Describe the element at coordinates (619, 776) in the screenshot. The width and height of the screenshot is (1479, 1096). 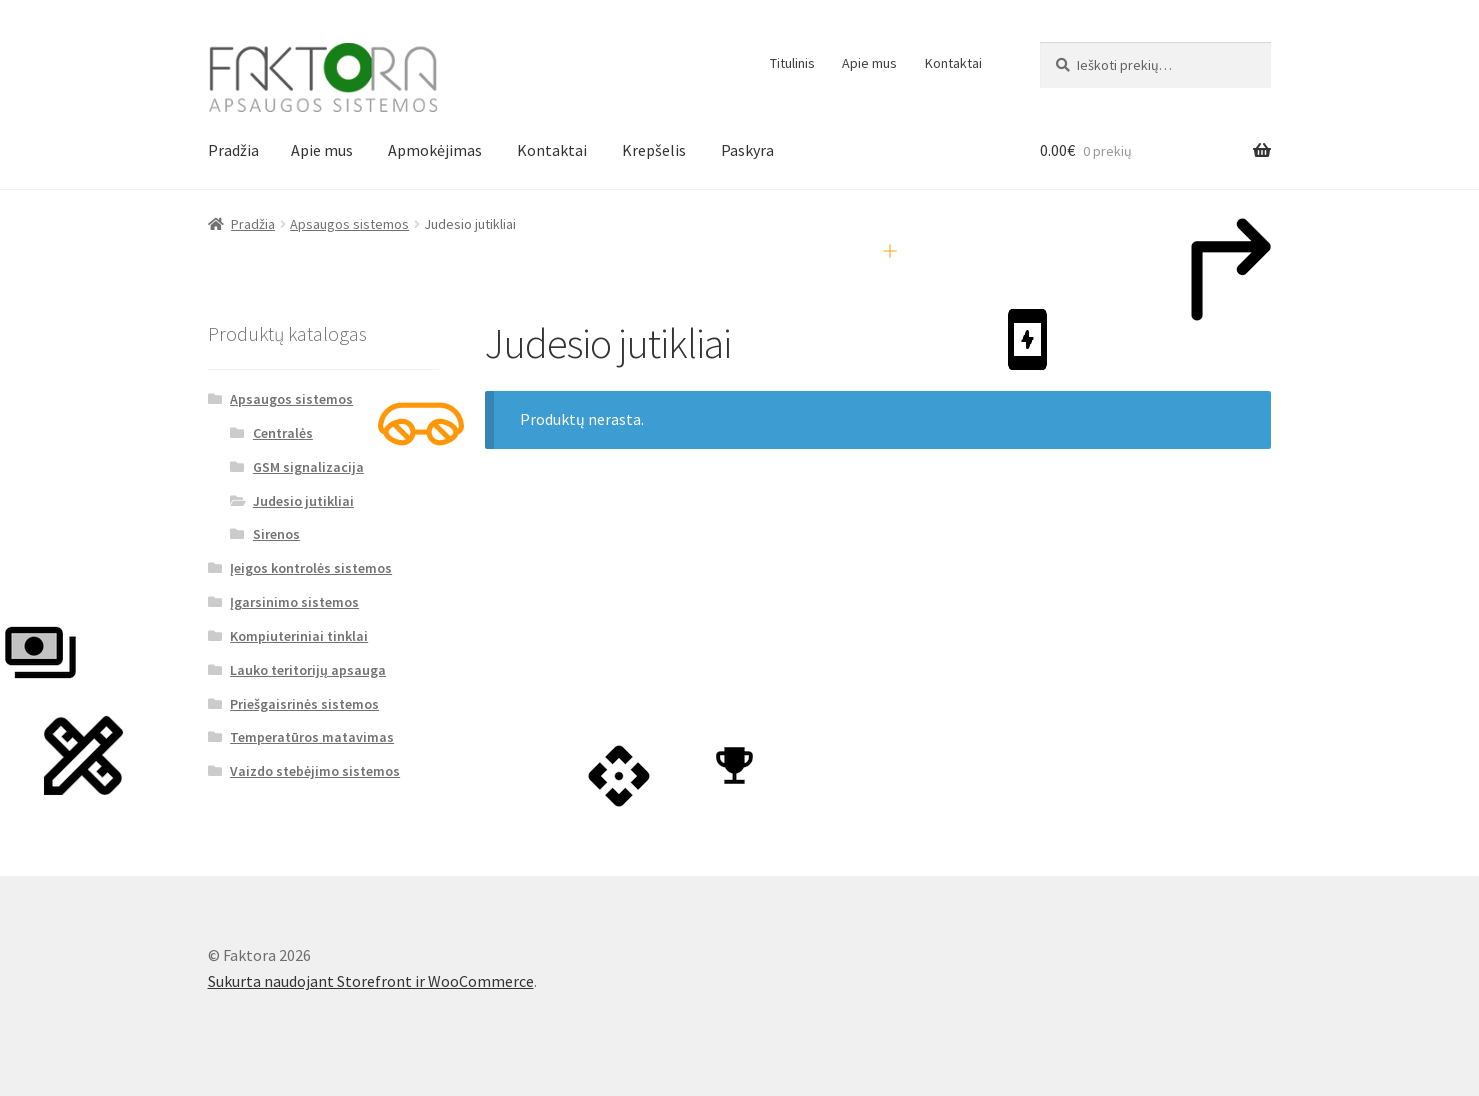
I see `access API settings or integrations` at that location.